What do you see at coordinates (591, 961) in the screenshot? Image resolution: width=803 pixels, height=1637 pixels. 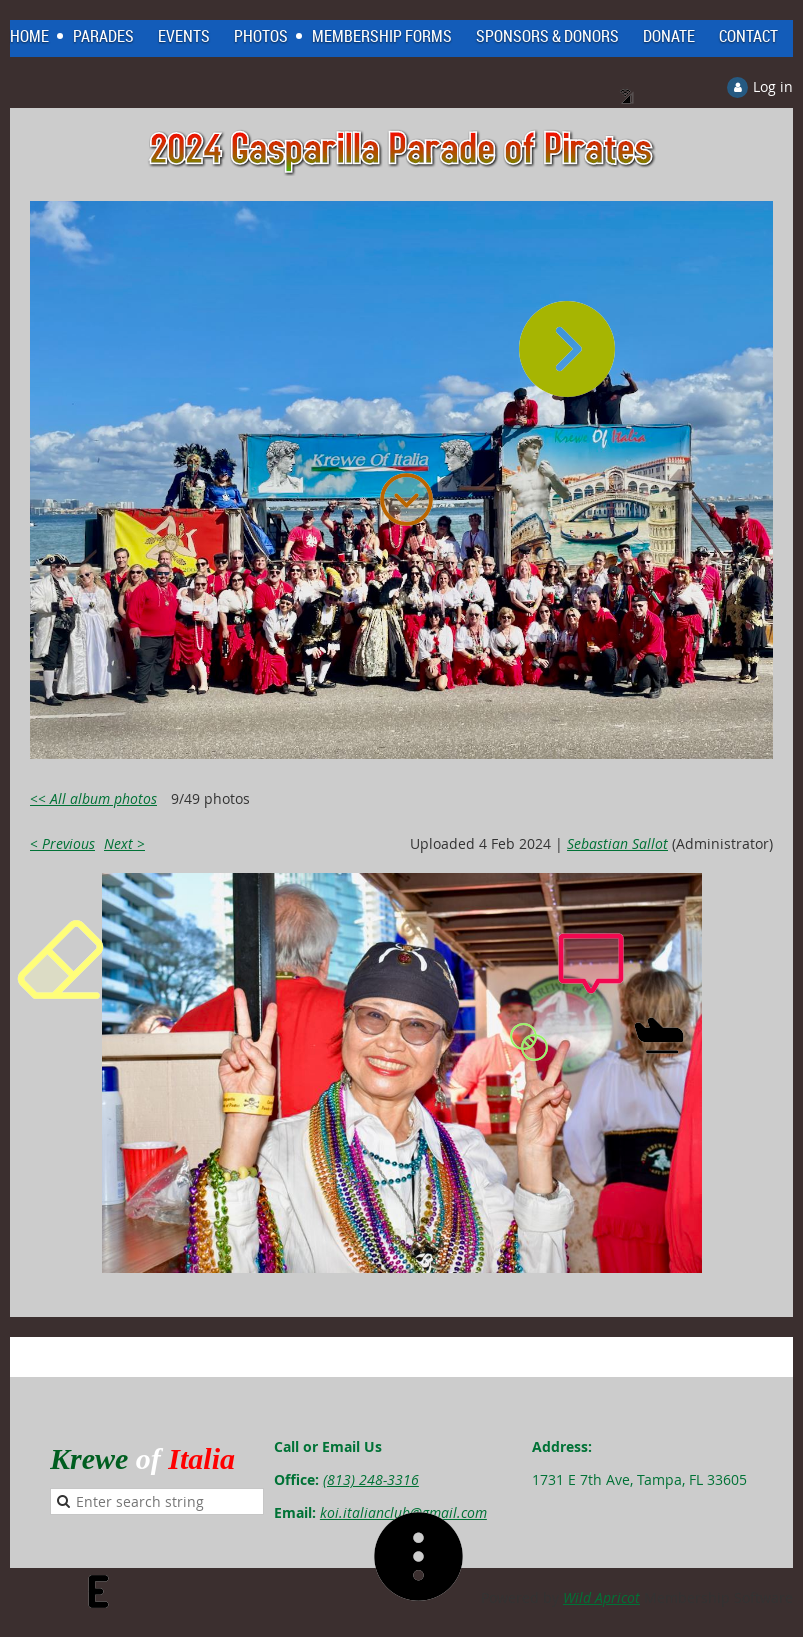 I see `open chat or messaging` at bounding box center [591, 961].